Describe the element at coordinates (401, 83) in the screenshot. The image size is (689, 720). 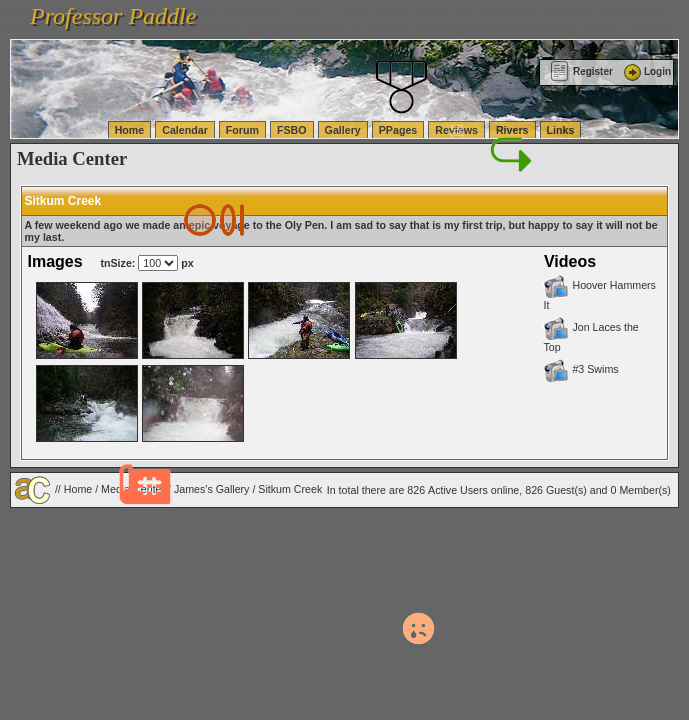
I see `view achievements or awards` at that location.